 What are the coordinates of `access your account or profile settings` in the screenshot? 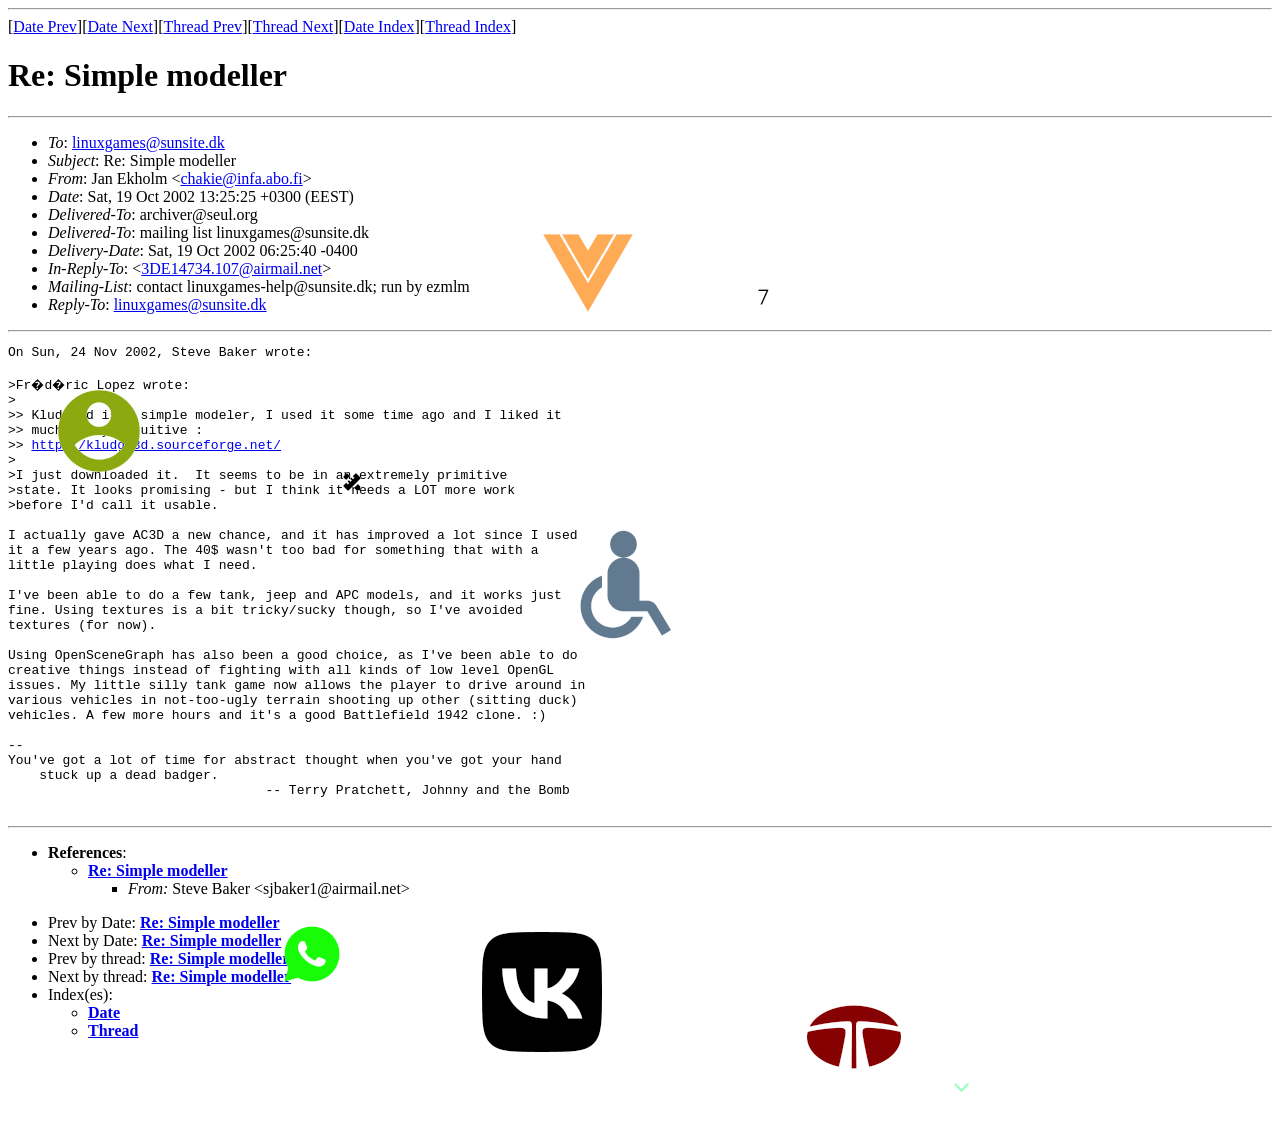 It's located at (99, 431).